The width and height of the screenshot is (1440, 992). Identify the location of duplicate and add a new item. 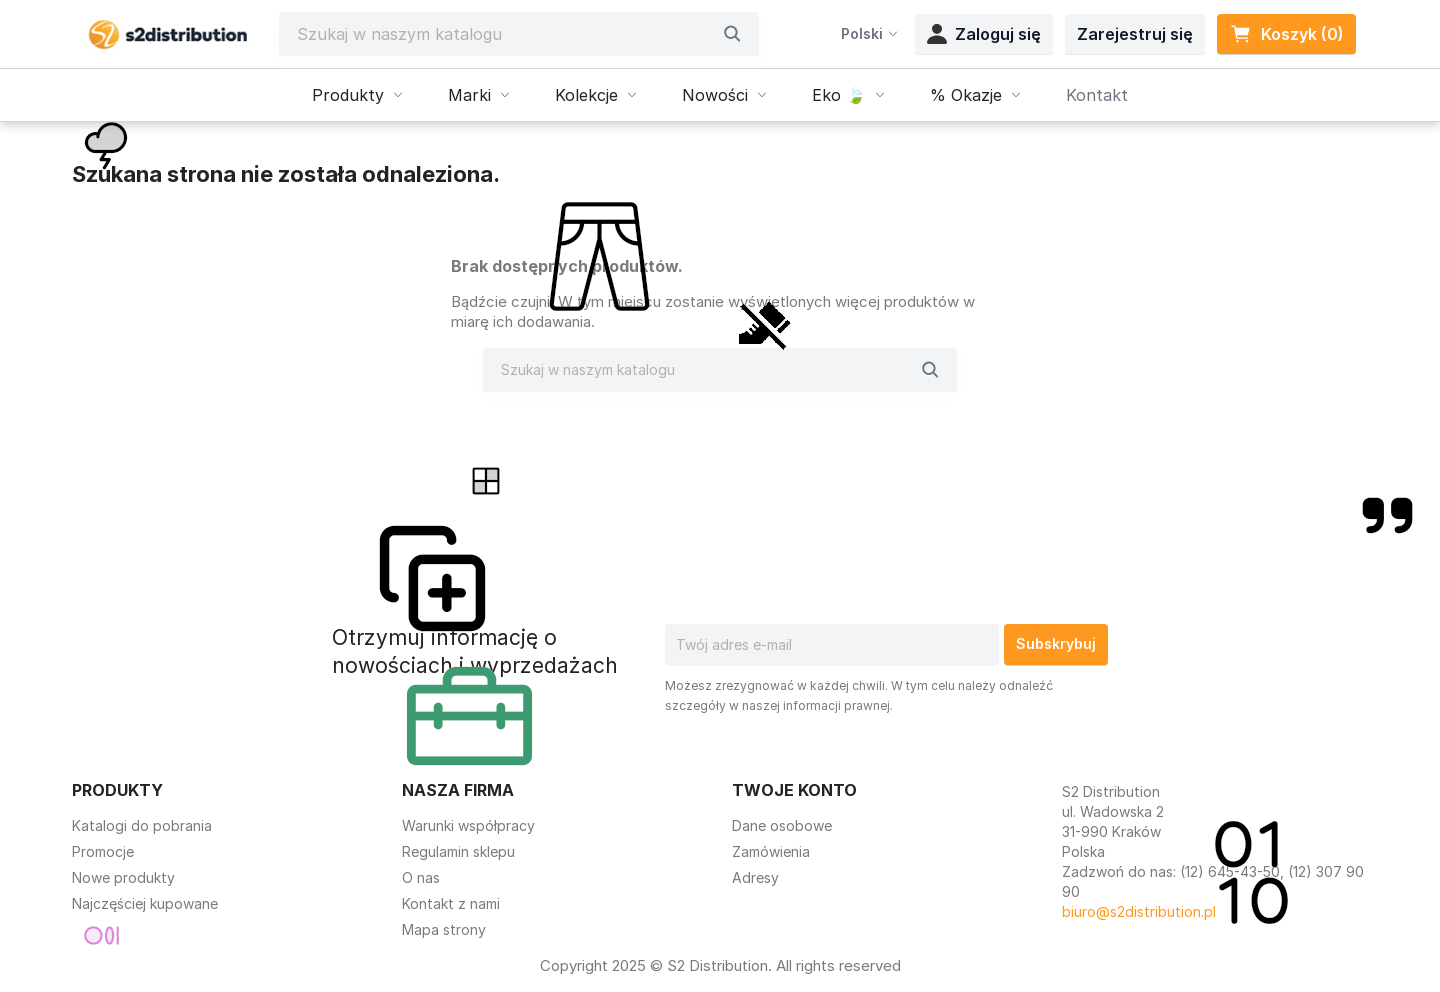
(432, 578).